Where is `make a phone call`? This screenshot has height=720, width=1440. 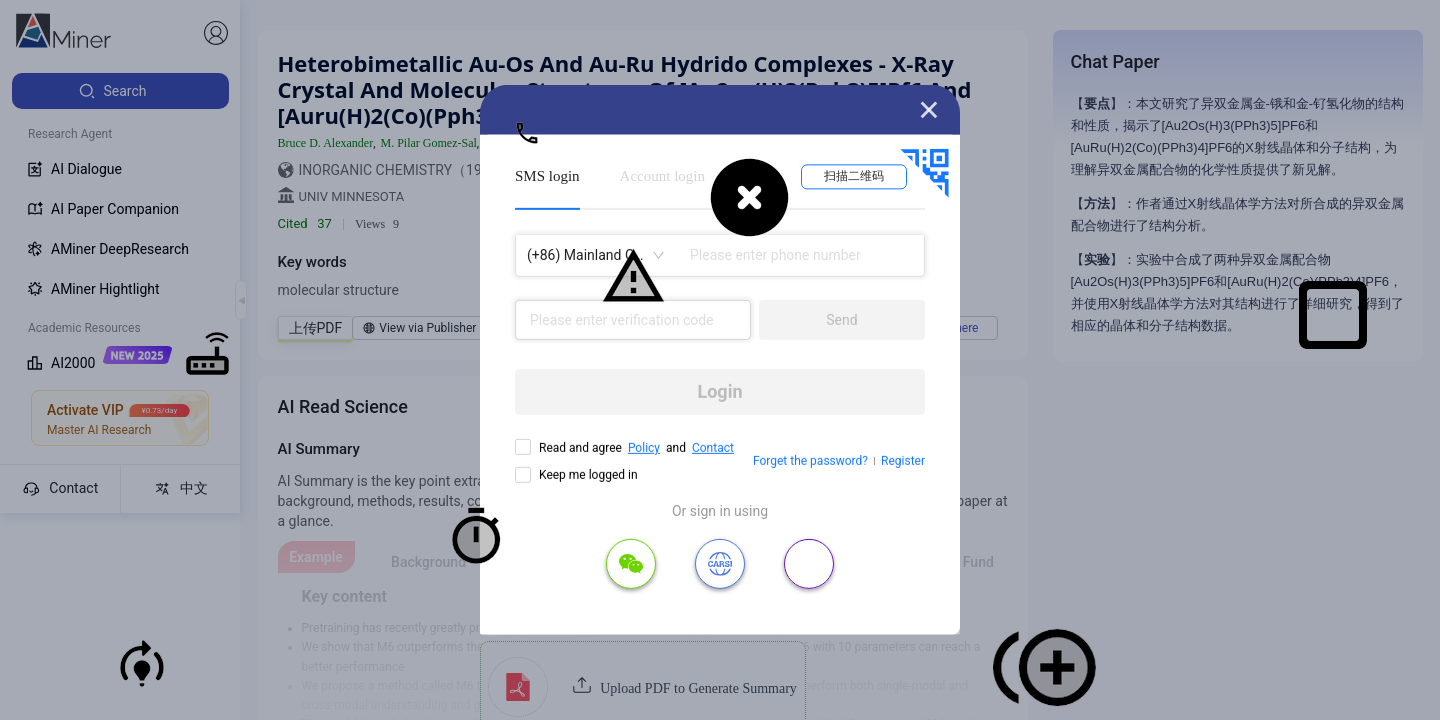
make a phone call is located at coordinates (527, 133).